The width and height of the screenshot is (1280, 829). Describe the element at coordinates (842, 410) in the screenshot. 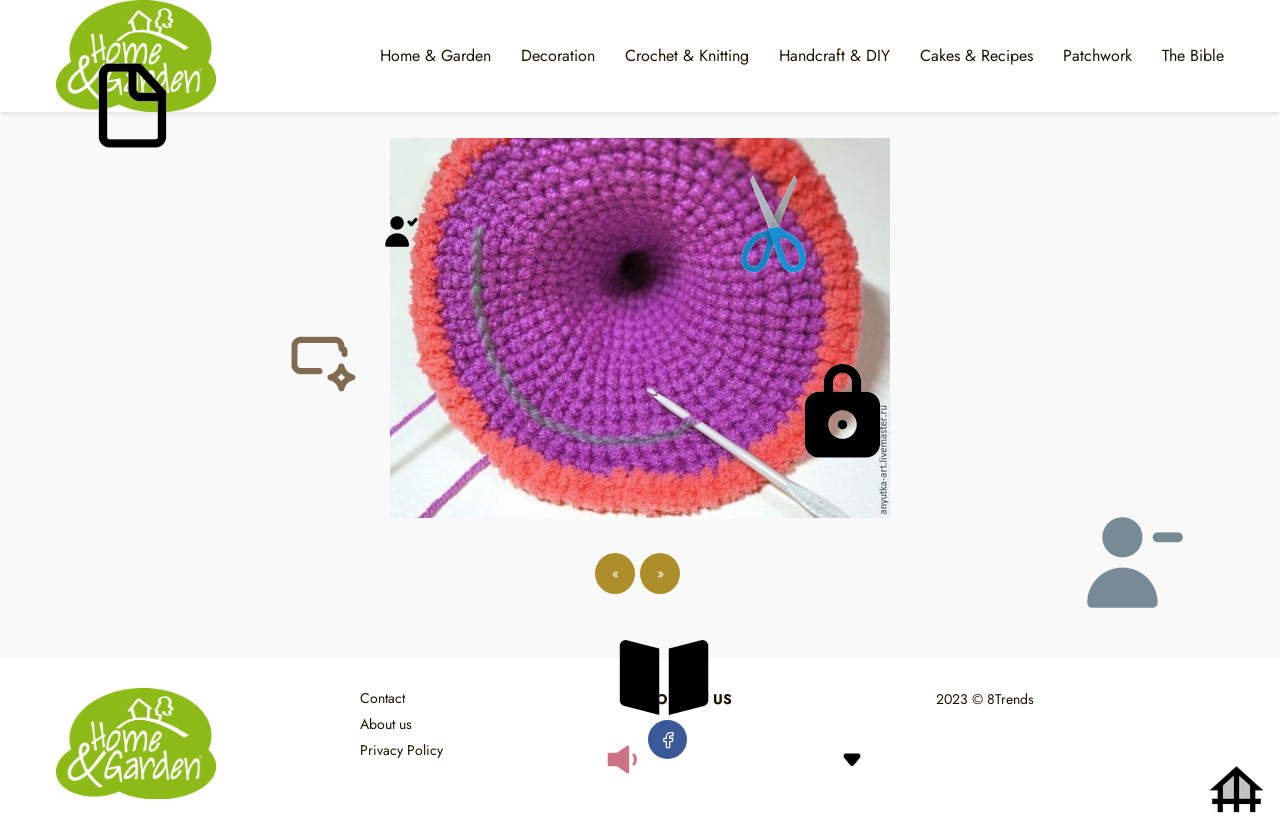

I see `lock or secure this item` at that location.